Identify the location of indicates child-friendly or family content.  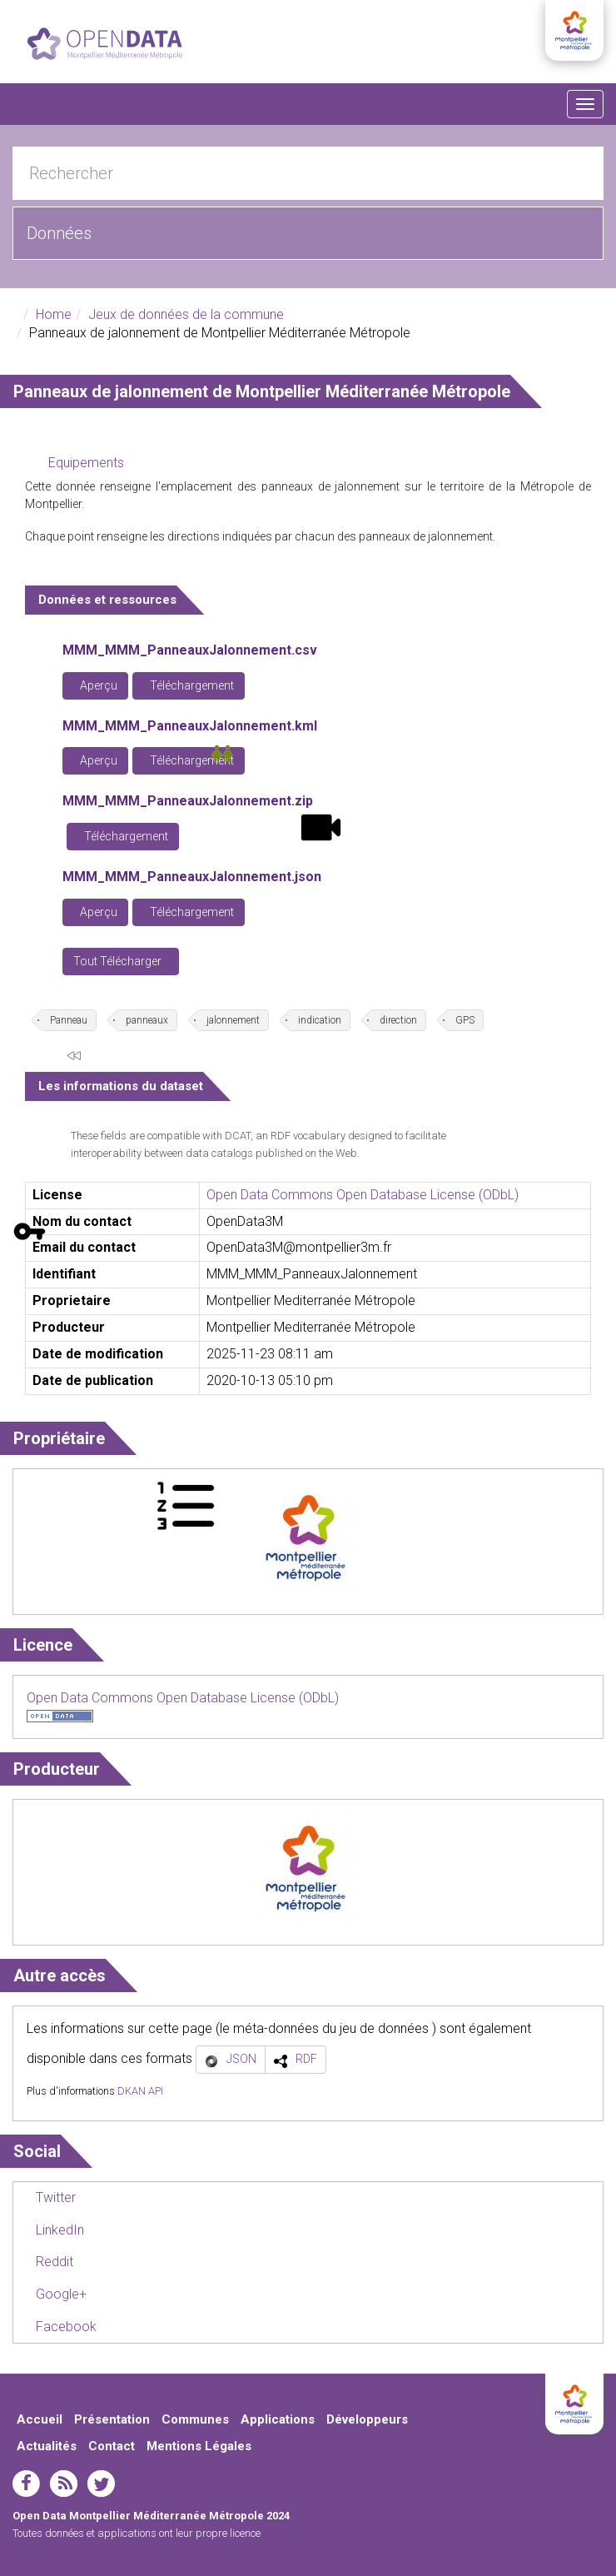
(222, 754).